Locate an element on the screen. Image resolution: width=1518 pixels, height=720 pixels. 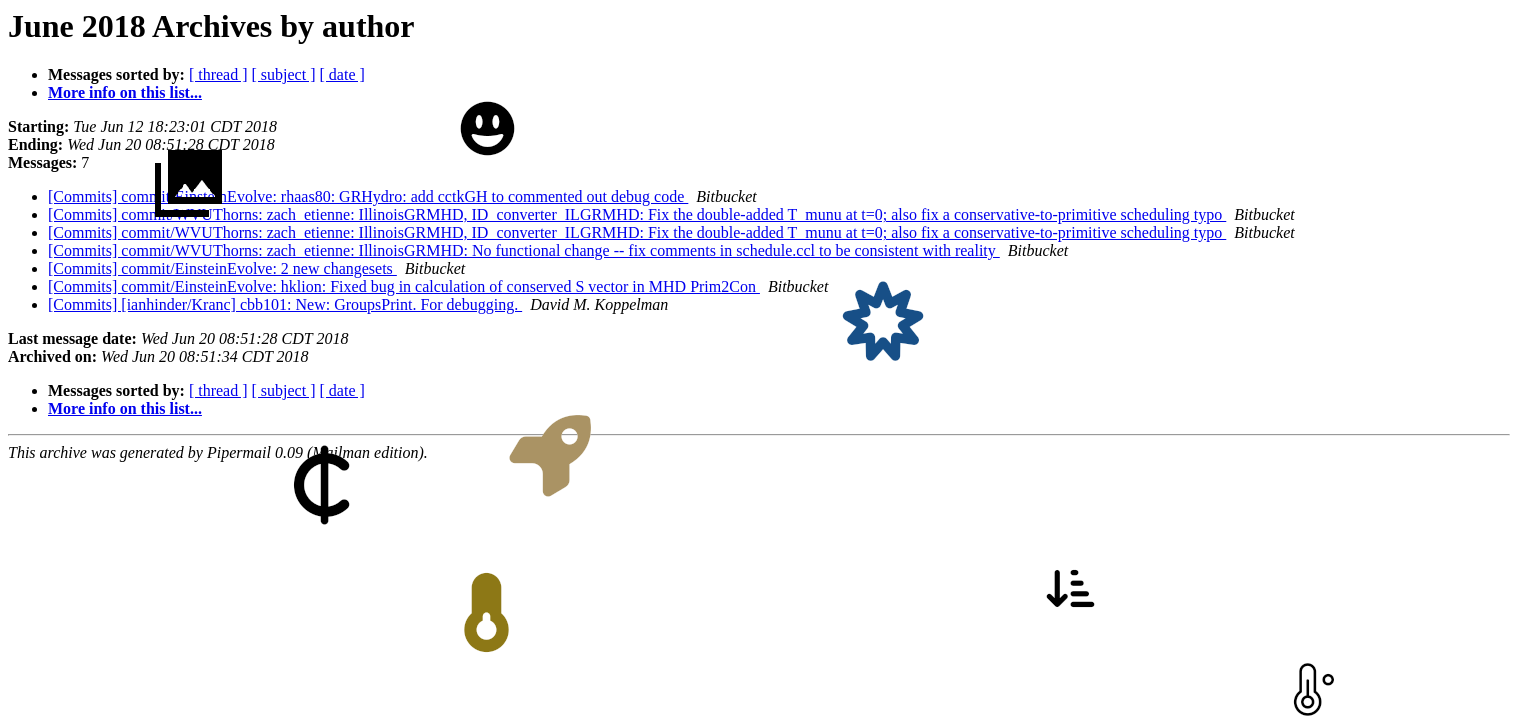
sort items from smallest to largest is located at coordinates (1070, 588).